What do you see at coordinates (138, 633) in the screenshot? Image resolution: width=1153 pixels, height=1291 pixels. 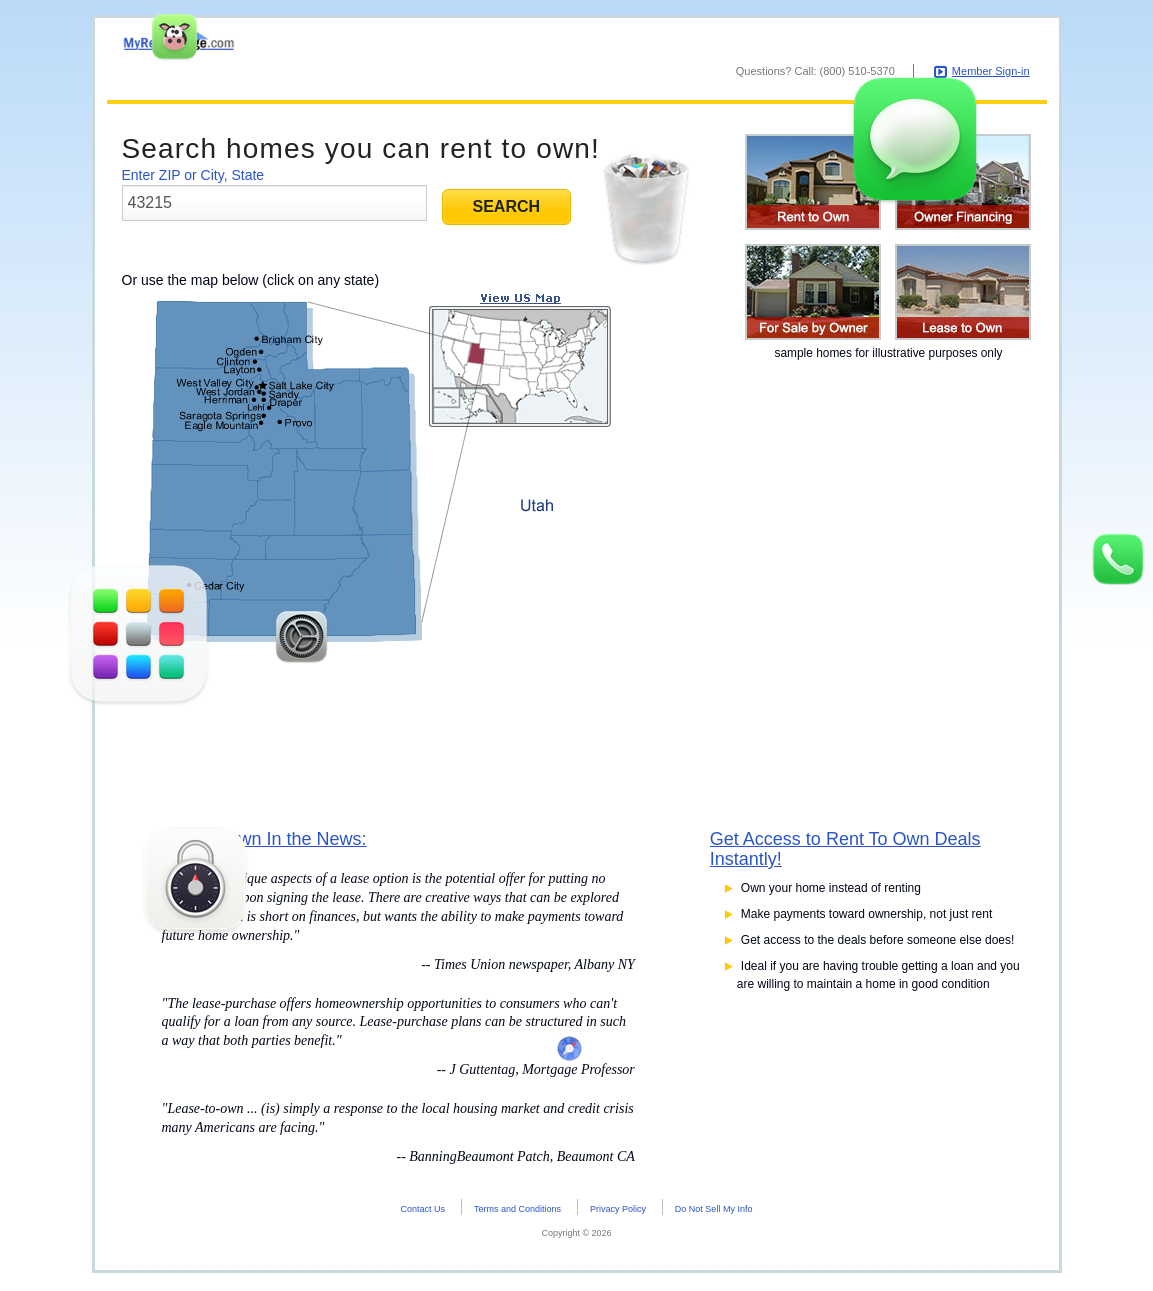 I see `open Launchpad to view all applications` at bounding box center [138, 633].